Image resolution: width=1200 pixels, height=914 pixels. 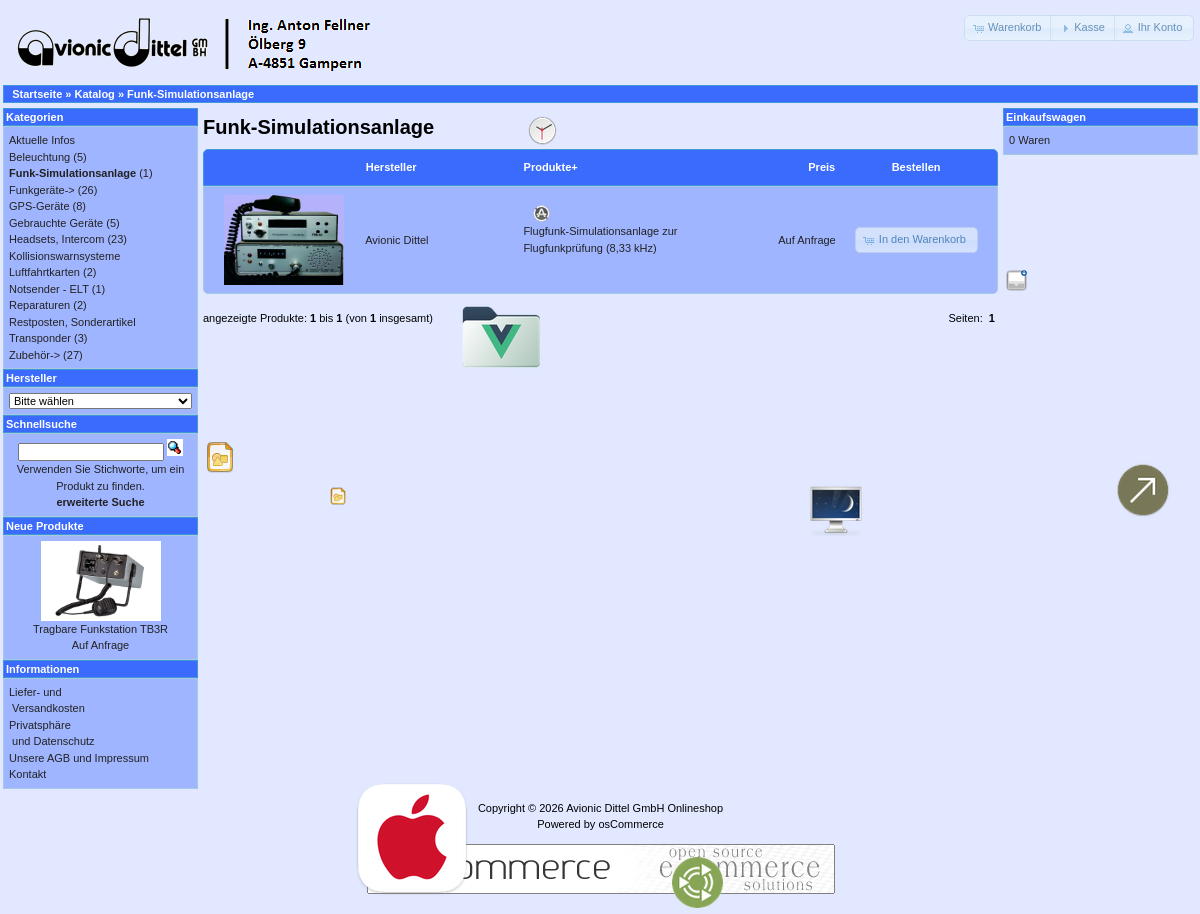 What do you see at coordinates (1016, 280) in the screenshot?
I see `move message to inbox` at bounding box center [1016, 280].